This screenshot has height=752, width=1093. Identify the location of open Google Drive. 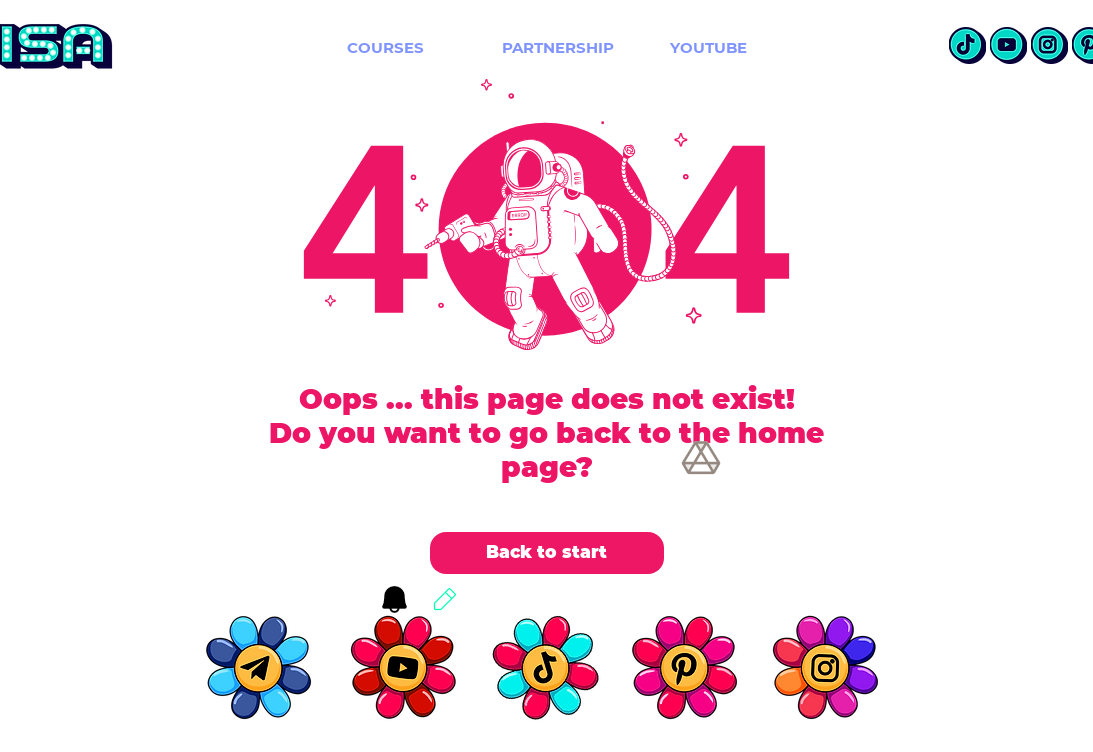
(701, 459).